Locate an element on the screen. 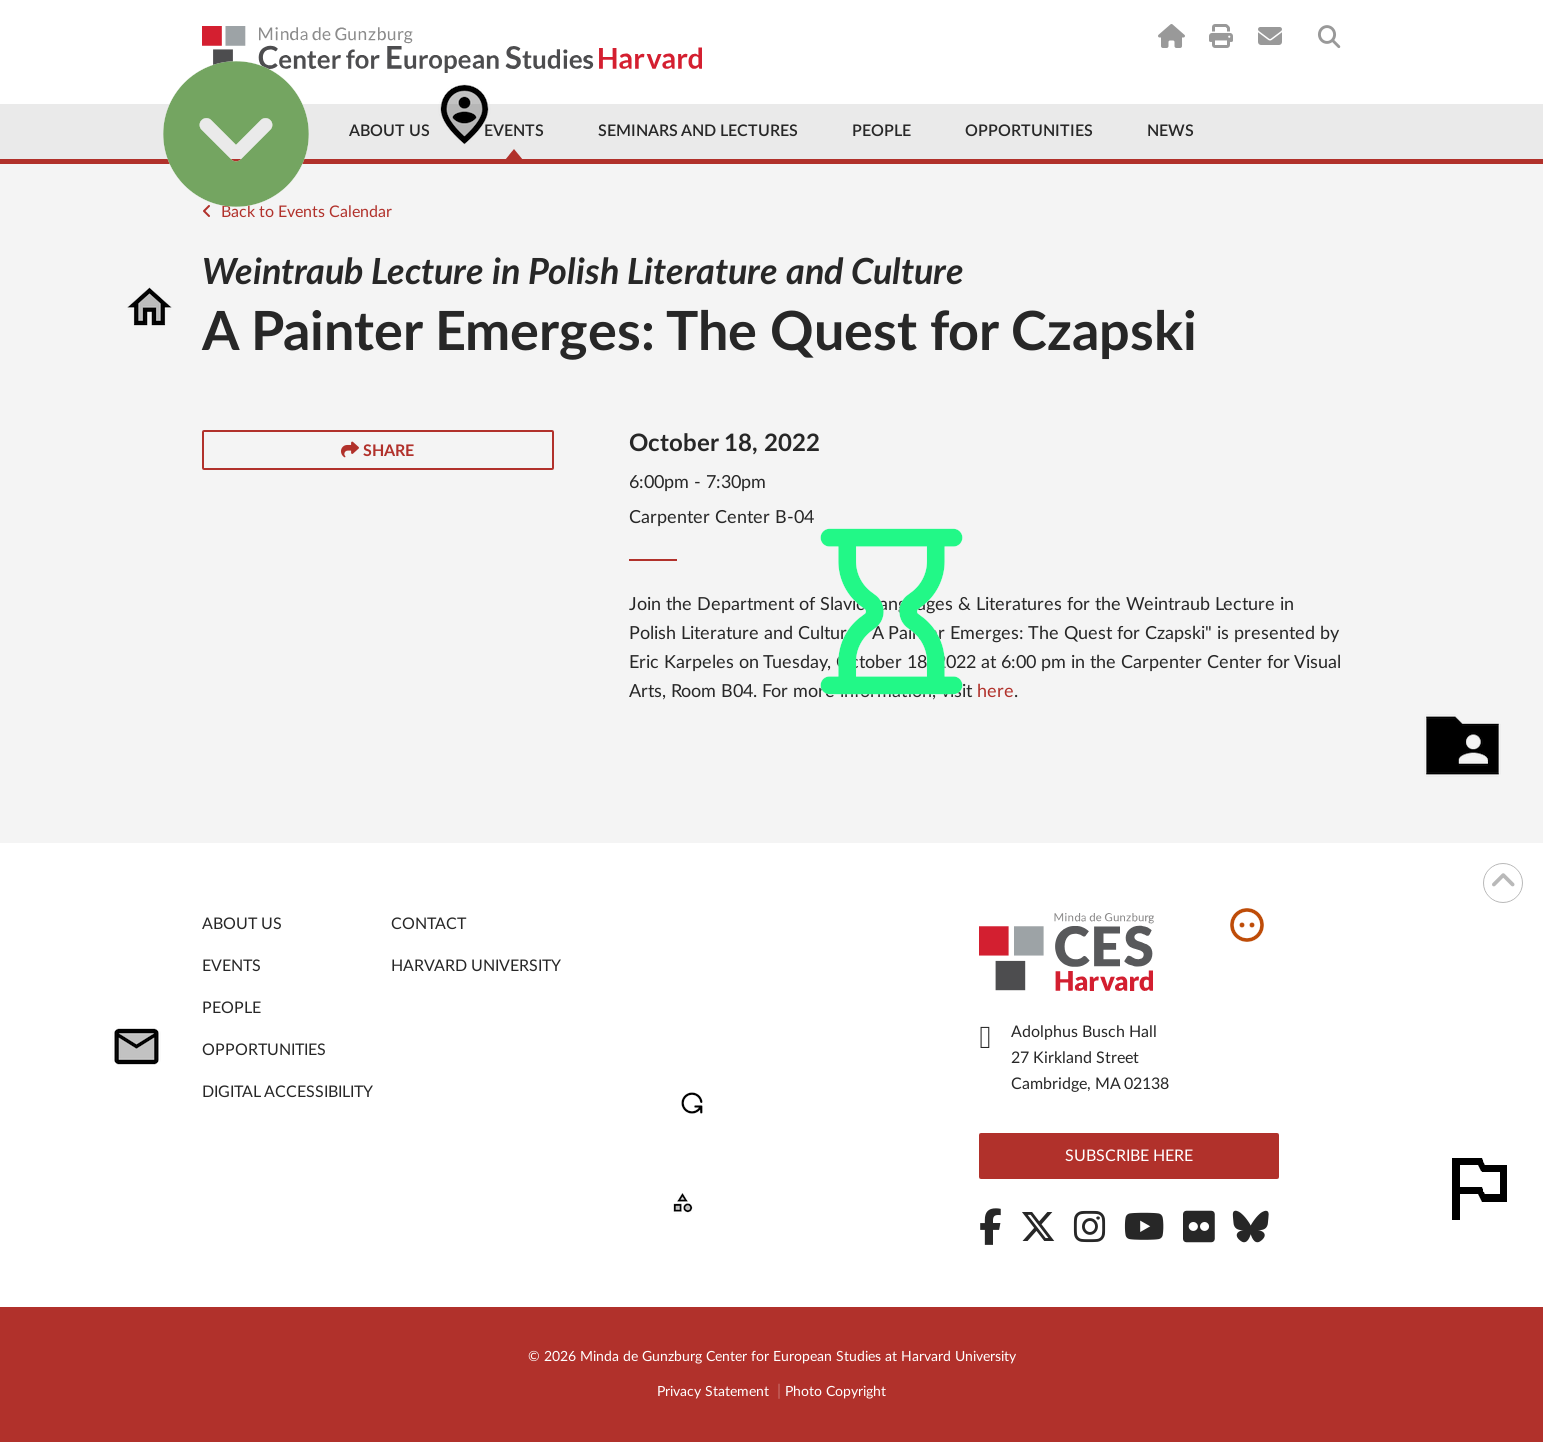  navigate to the home screen is located at coordinates (149, 307).